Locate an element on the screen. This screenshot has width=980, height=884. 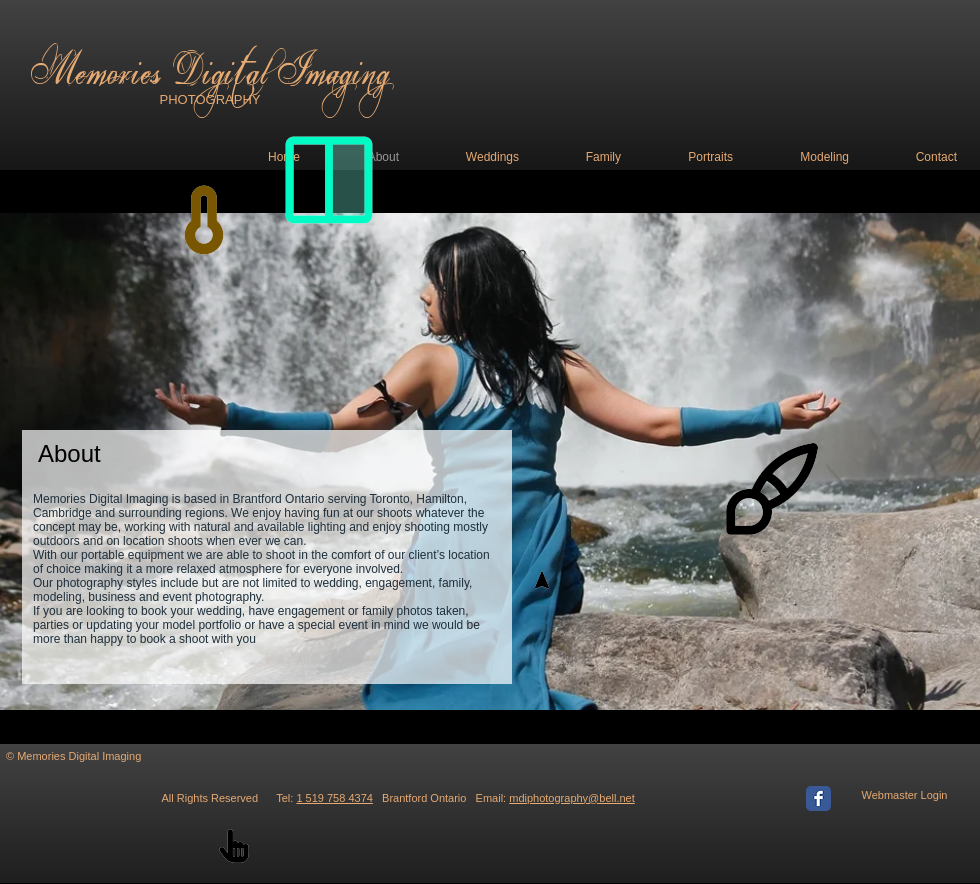
tap or click to select is located at coordinates (234, 846).